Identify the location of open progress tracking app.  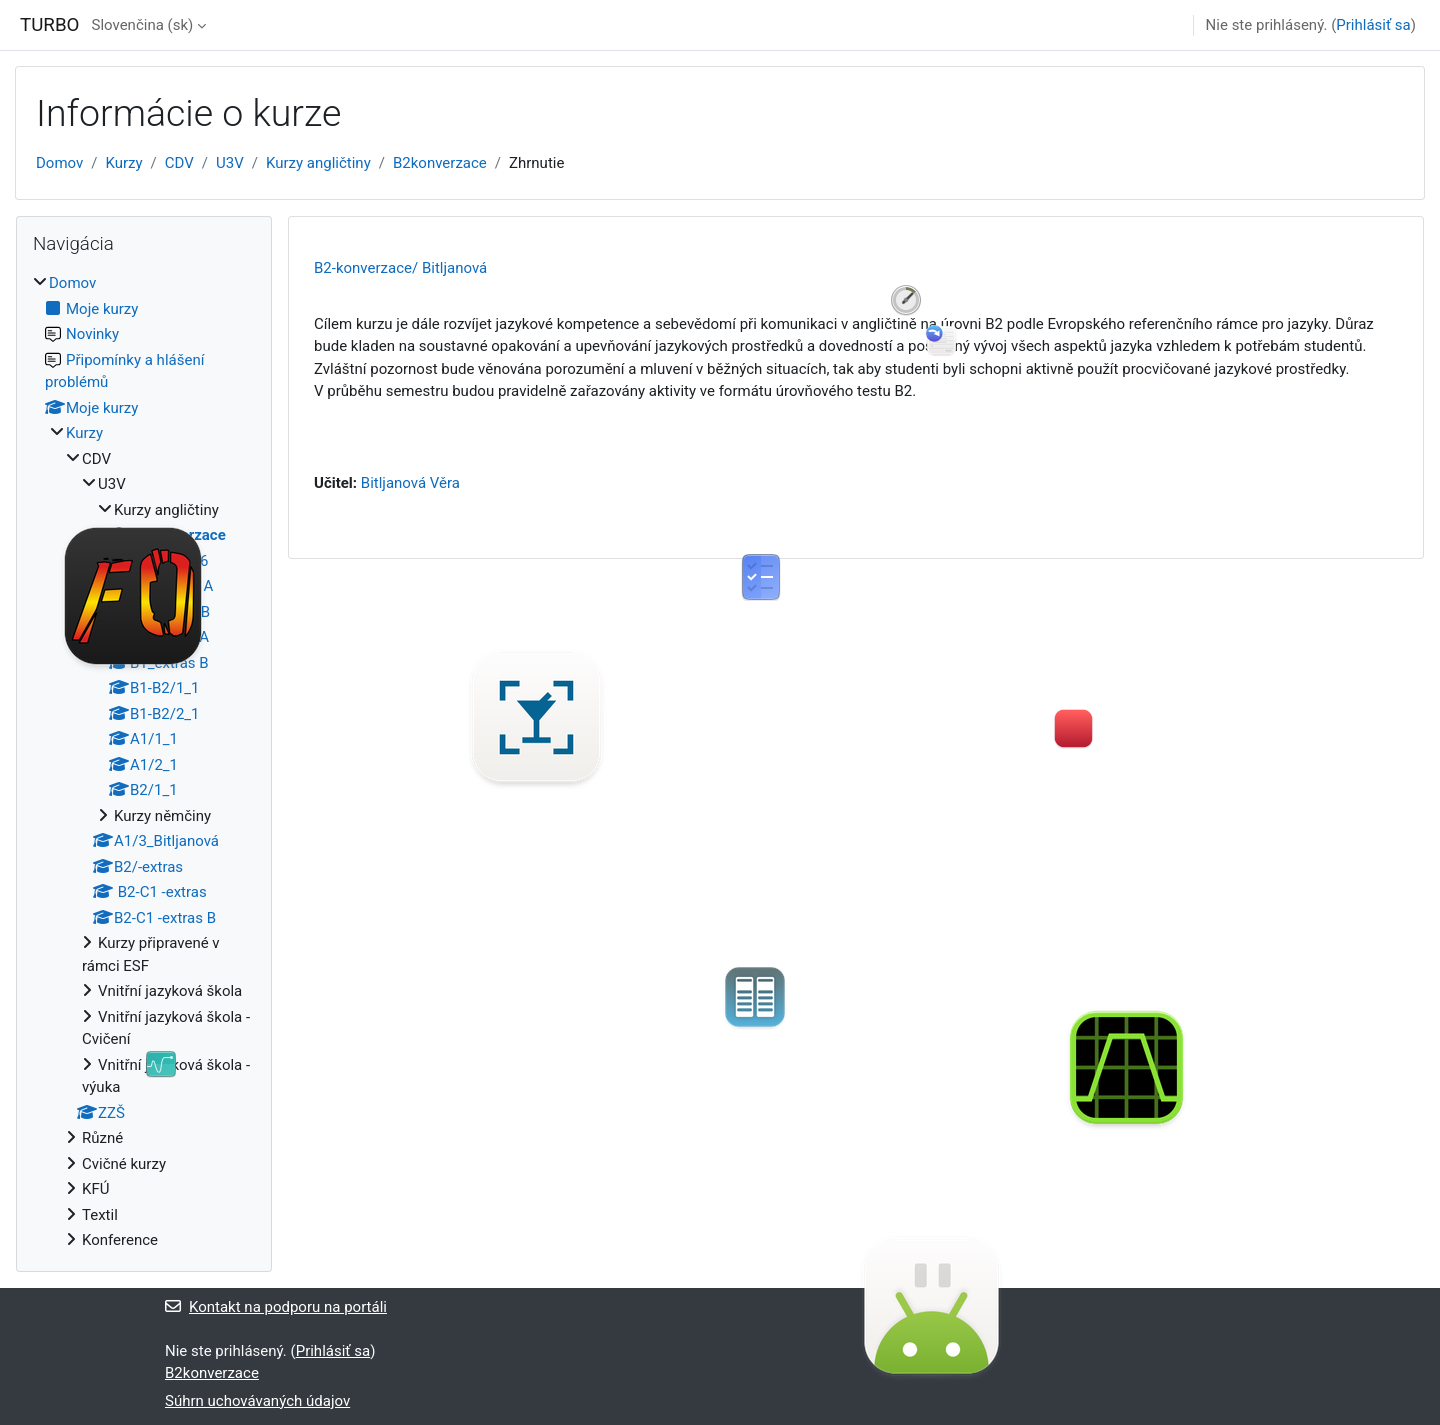
(755, 997).